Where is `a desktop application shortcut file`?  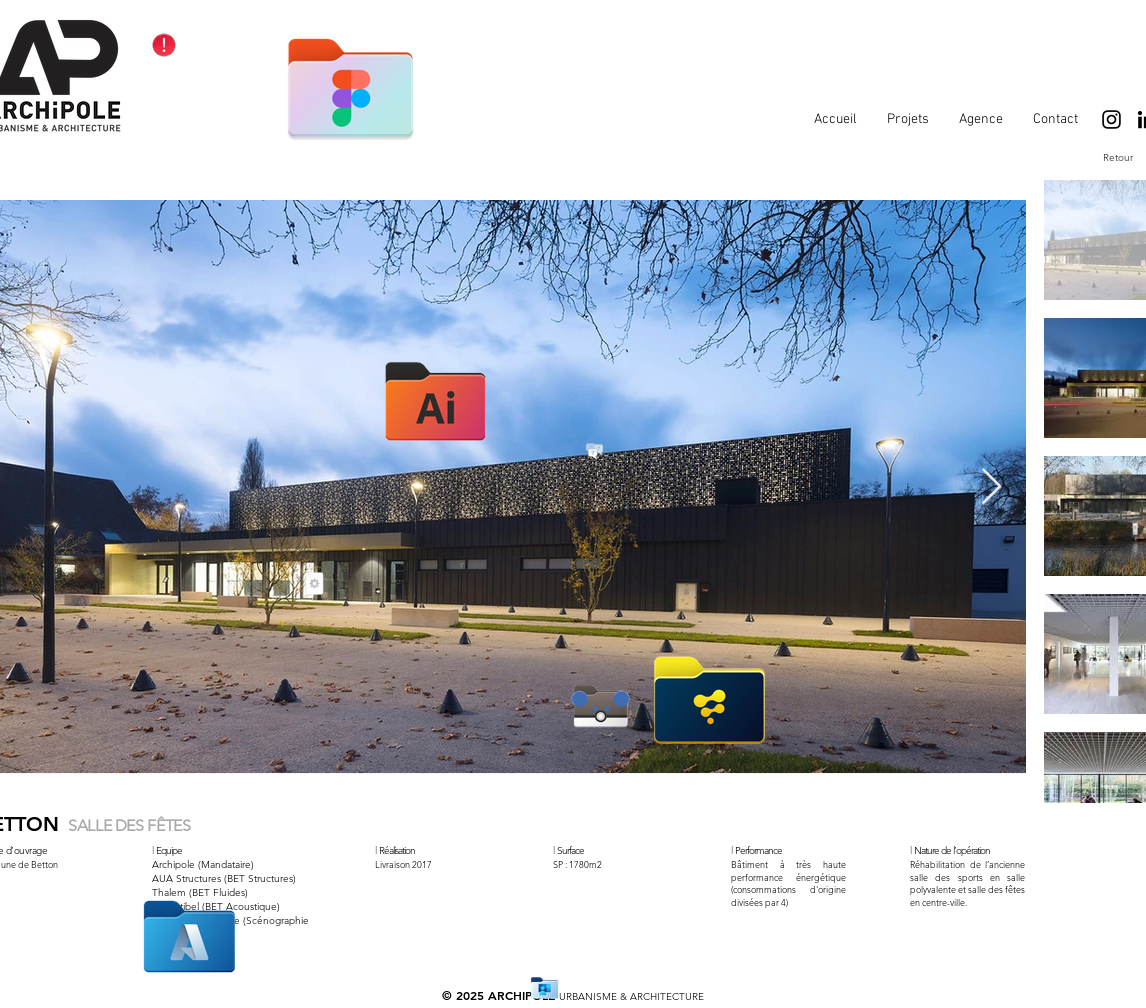 a desktop application shortcut file is located at coordinates (314, 583).